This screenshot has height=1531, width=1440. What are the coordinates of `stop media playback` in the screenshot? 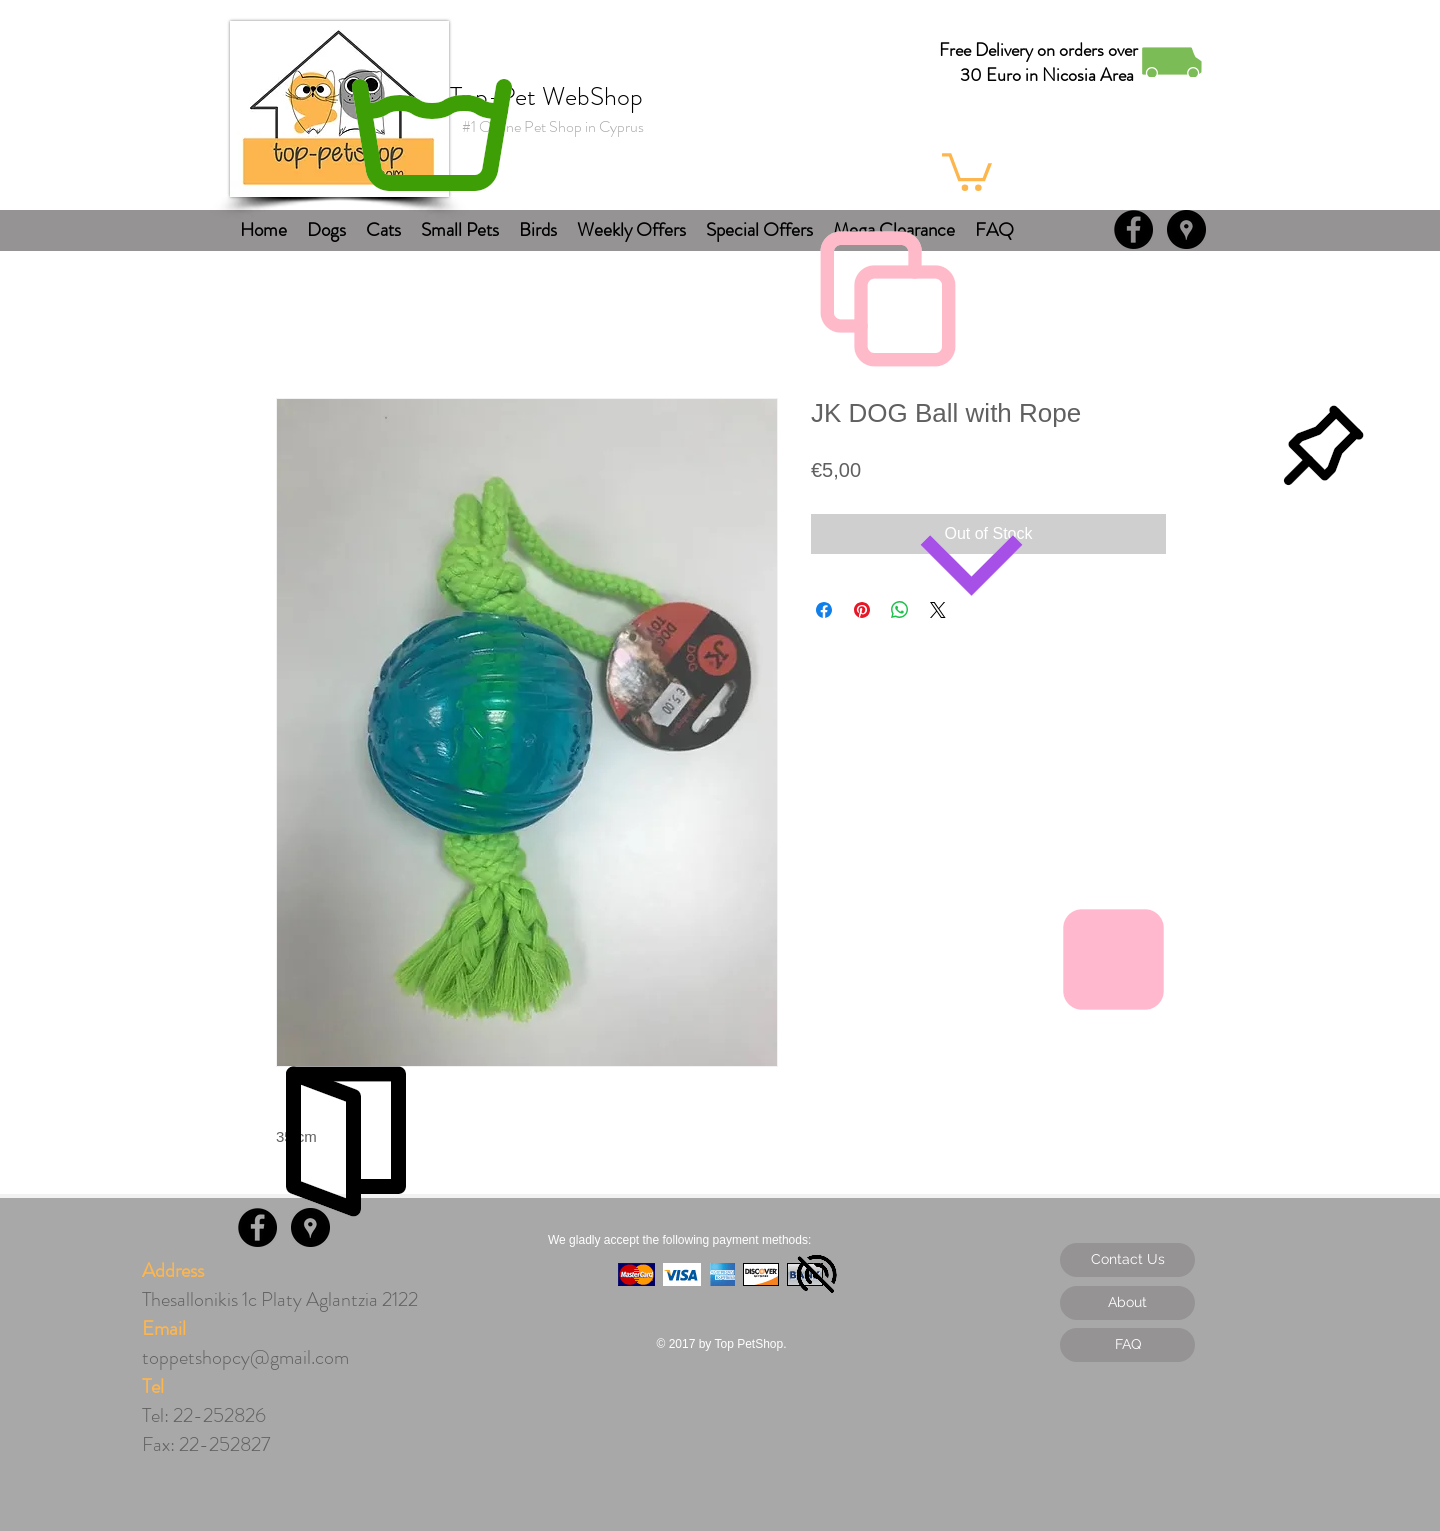 It's located at (1113, 959).